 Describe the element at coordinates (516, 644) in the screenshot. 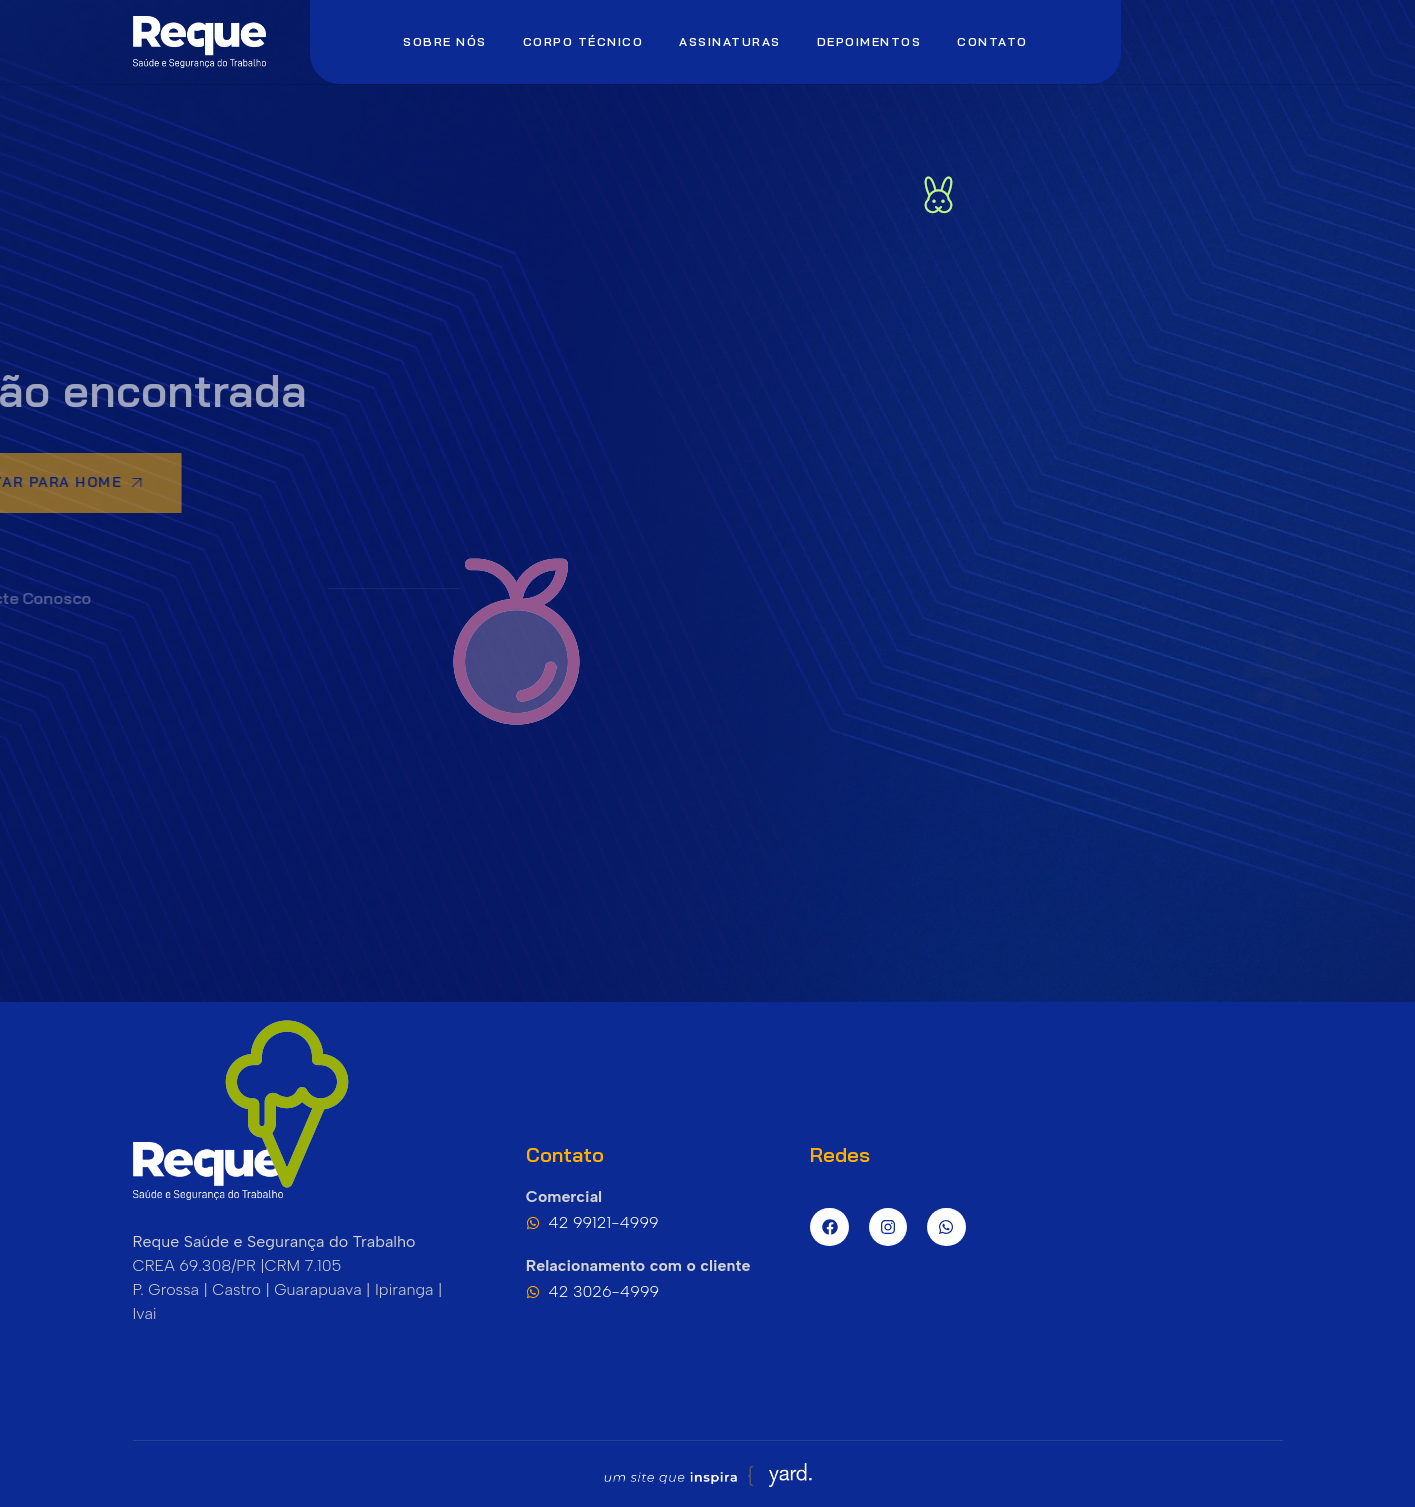

I see `indicates fruit or produce category` at that location.